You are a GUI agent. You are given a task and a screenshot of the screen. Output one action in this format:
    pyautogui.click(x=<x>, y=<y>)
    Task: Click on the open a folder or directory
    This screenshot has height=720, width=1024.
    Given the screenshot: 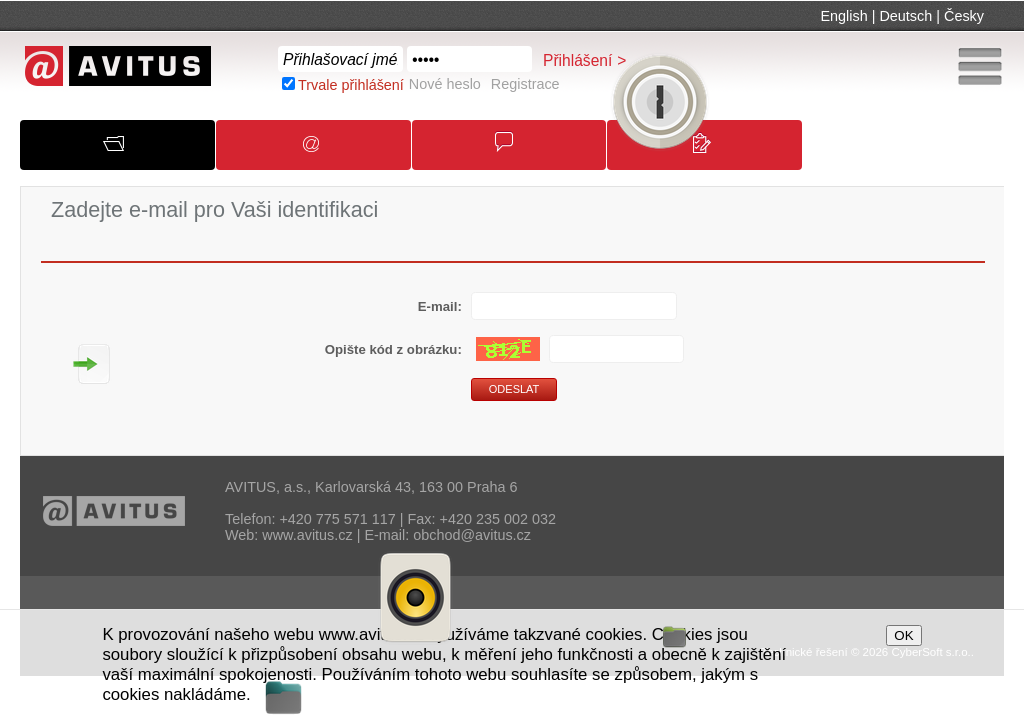 What is the action you would take?
    pyautogui.click(x=674, y=636)
    